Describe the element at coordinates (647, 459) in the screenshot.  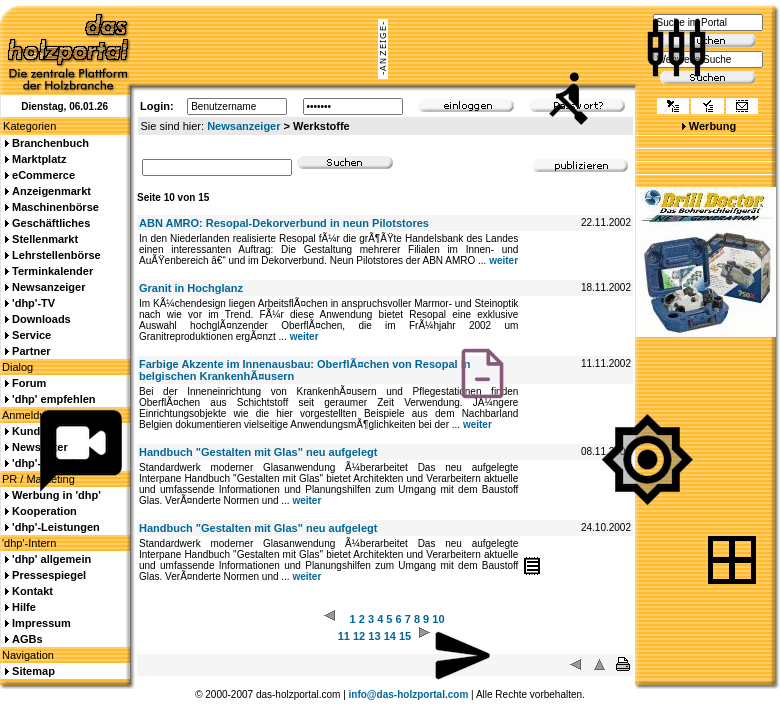
I see `increase screen brightness` at that location.